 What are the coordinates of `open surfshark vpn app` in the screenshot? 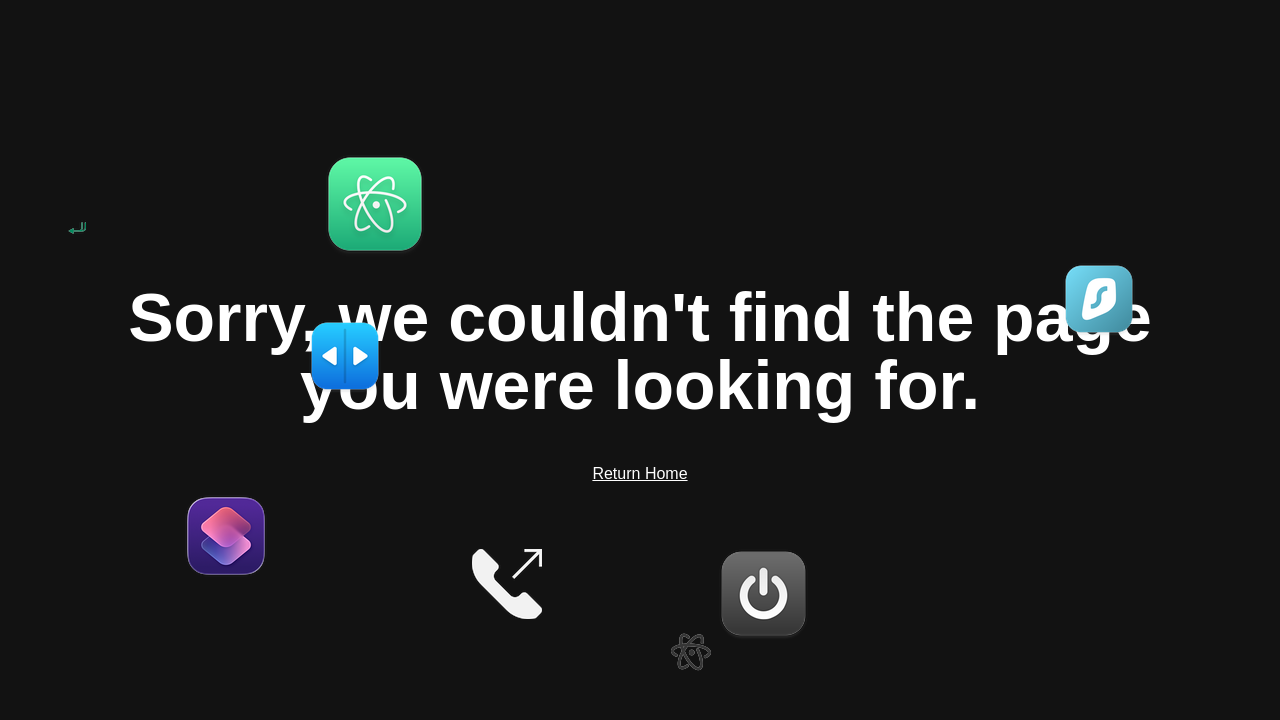 It's located at (1099, 299).